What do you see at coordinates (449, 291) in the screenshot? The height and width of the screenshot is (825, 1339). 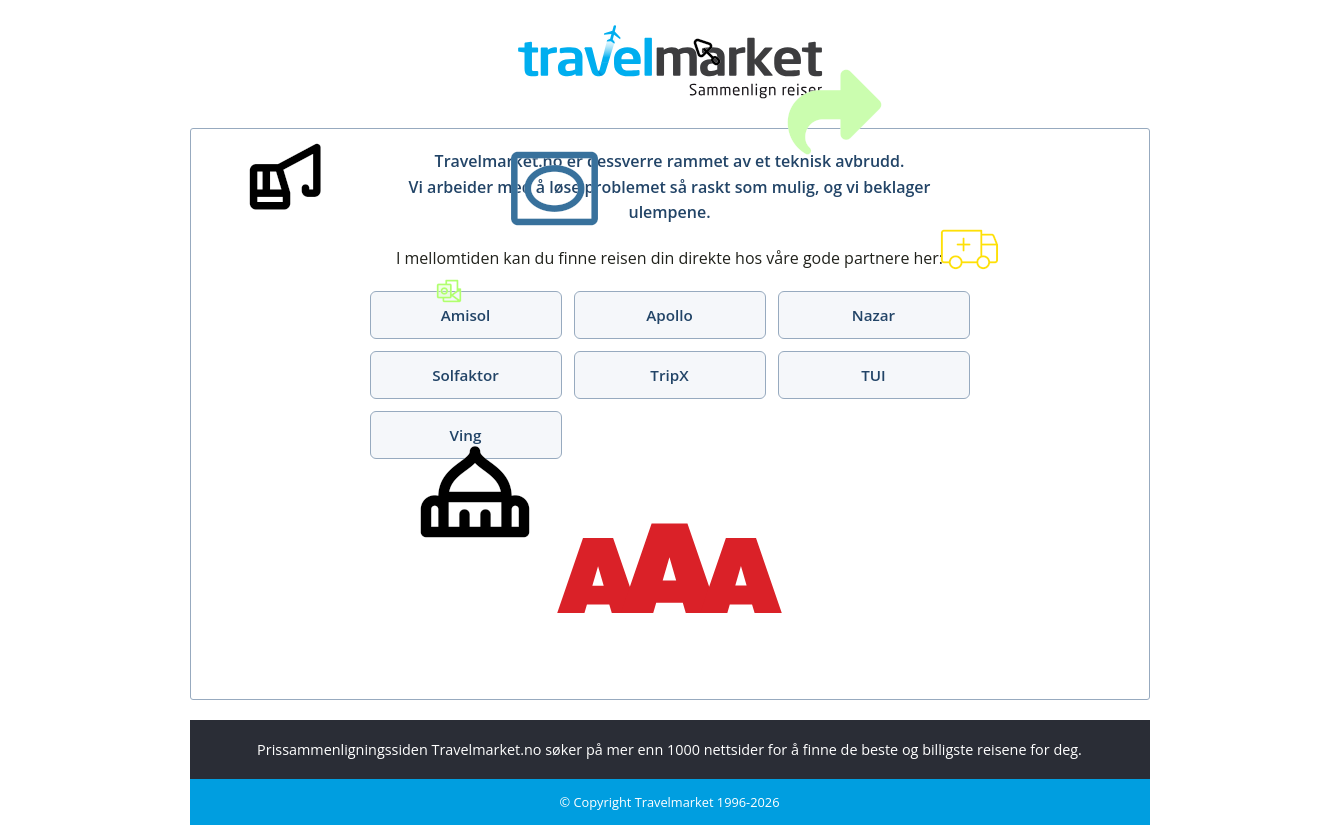 I see `open microsoft outlook email app` at bounding box center [449, 291].